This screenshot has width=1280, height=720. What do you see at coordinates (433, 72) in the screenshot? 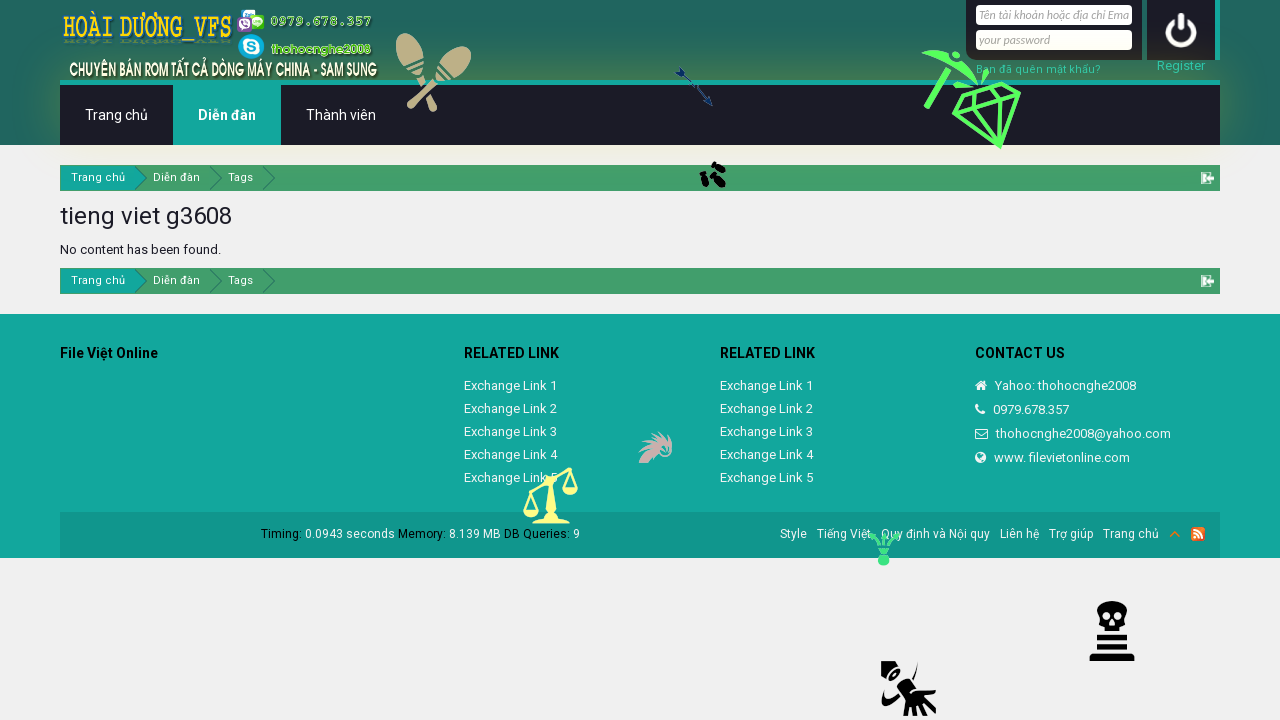
I see `access music or sound effects settings` at bounding box center [433, 72].